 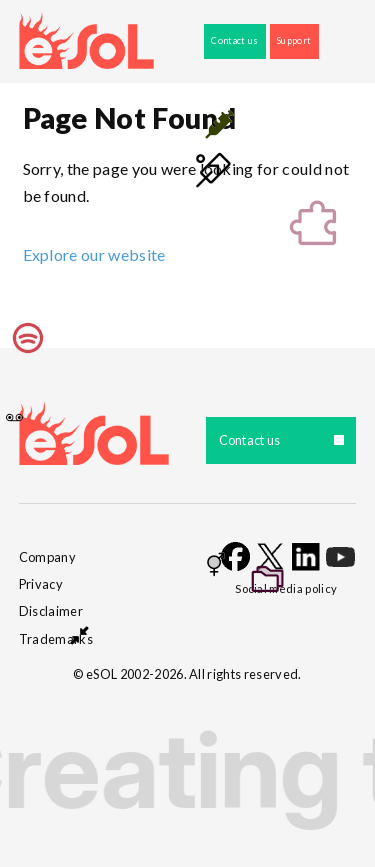 What do you see at coordinates (219, 125) in the screenshot?
I see `access medical or health-related features` at bounding box center [219, 125].